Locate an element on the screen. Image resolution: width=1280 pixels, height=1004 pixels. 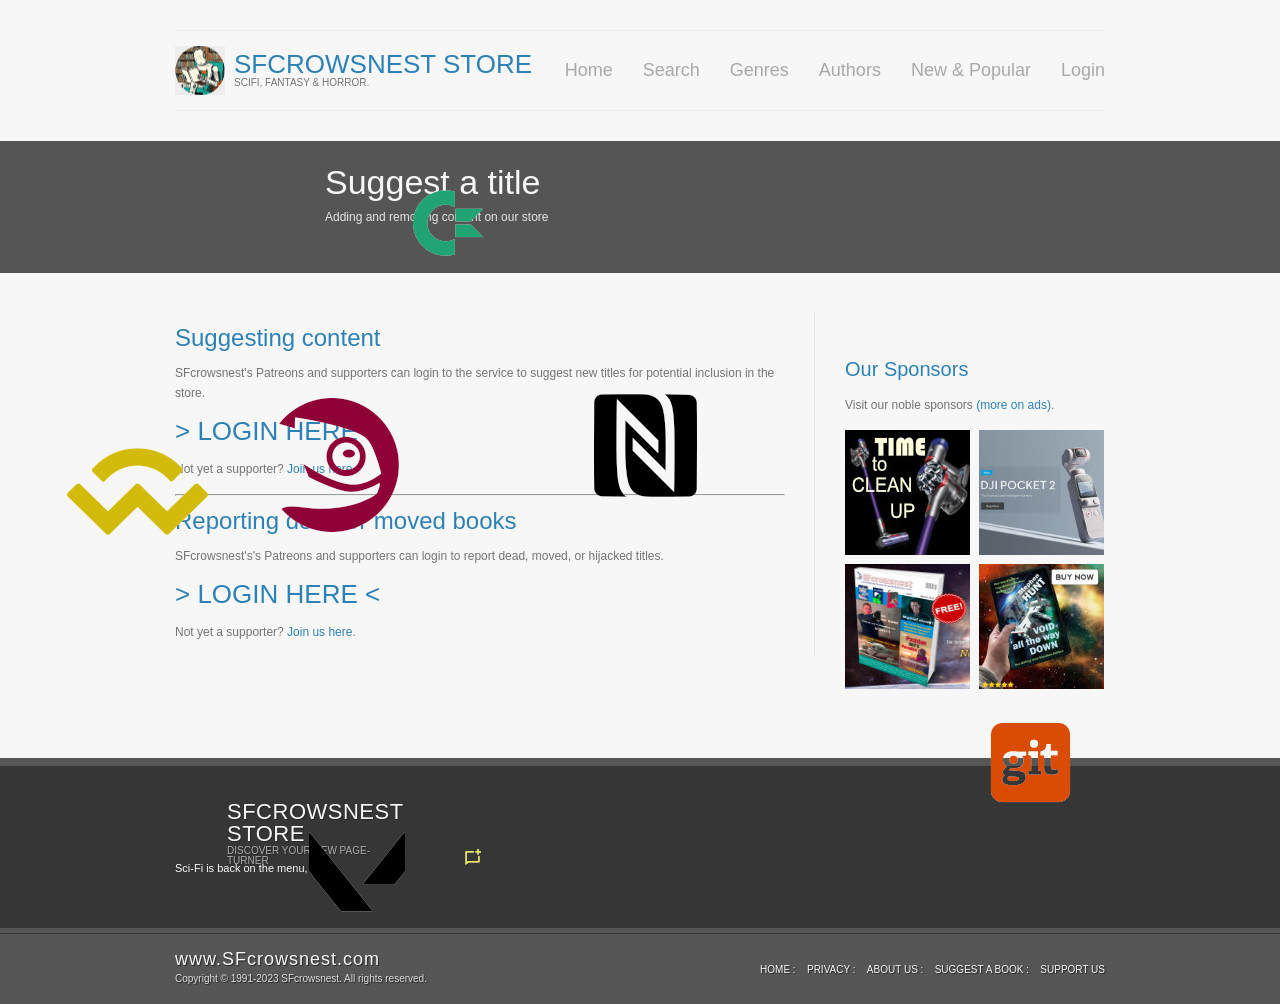
start a new chat conversation is located at coordinates (472, 857).